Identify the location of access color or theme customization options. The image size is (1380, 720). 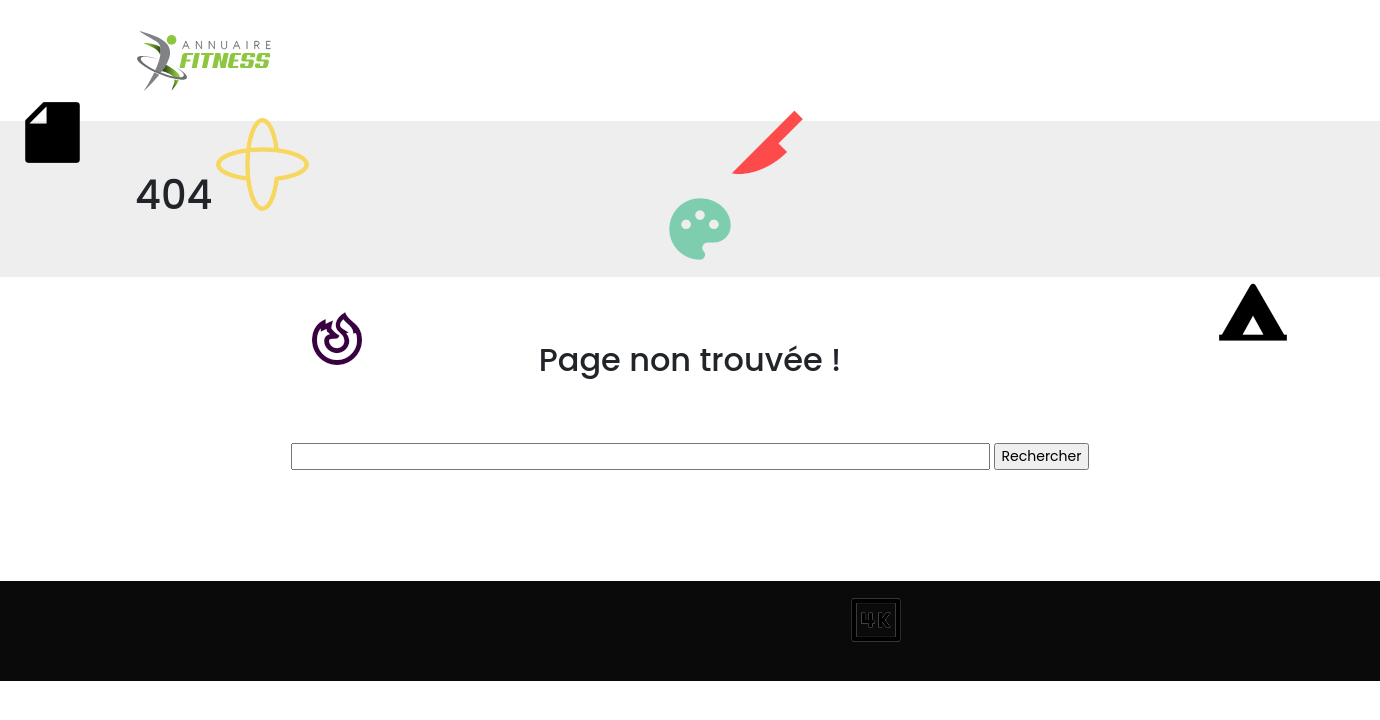
(700, 229).